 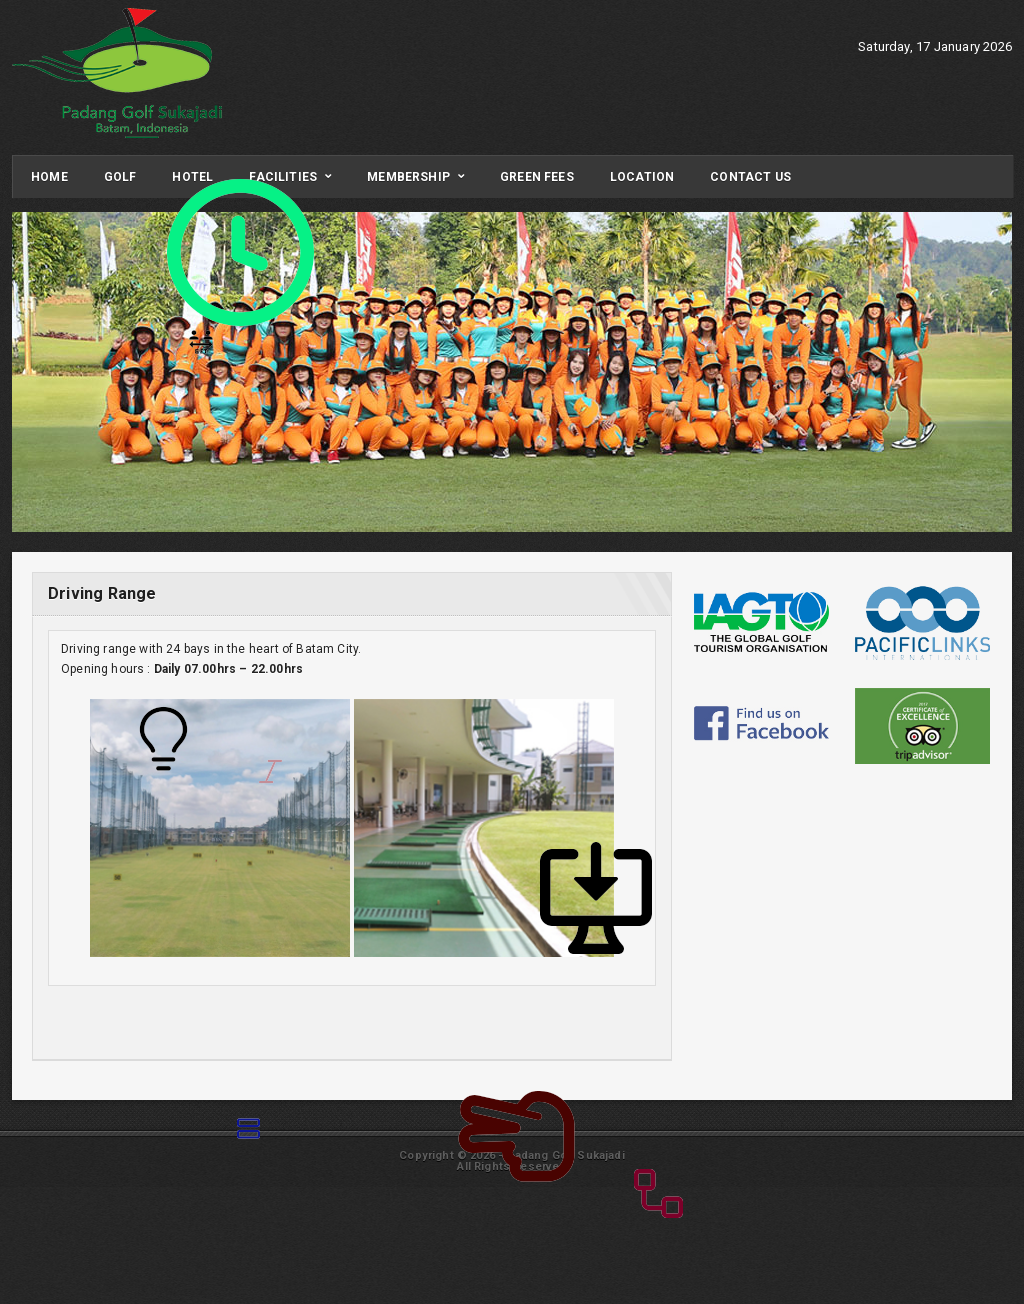 I want to click on view tips or suggestions, so click(x=163, y=739).